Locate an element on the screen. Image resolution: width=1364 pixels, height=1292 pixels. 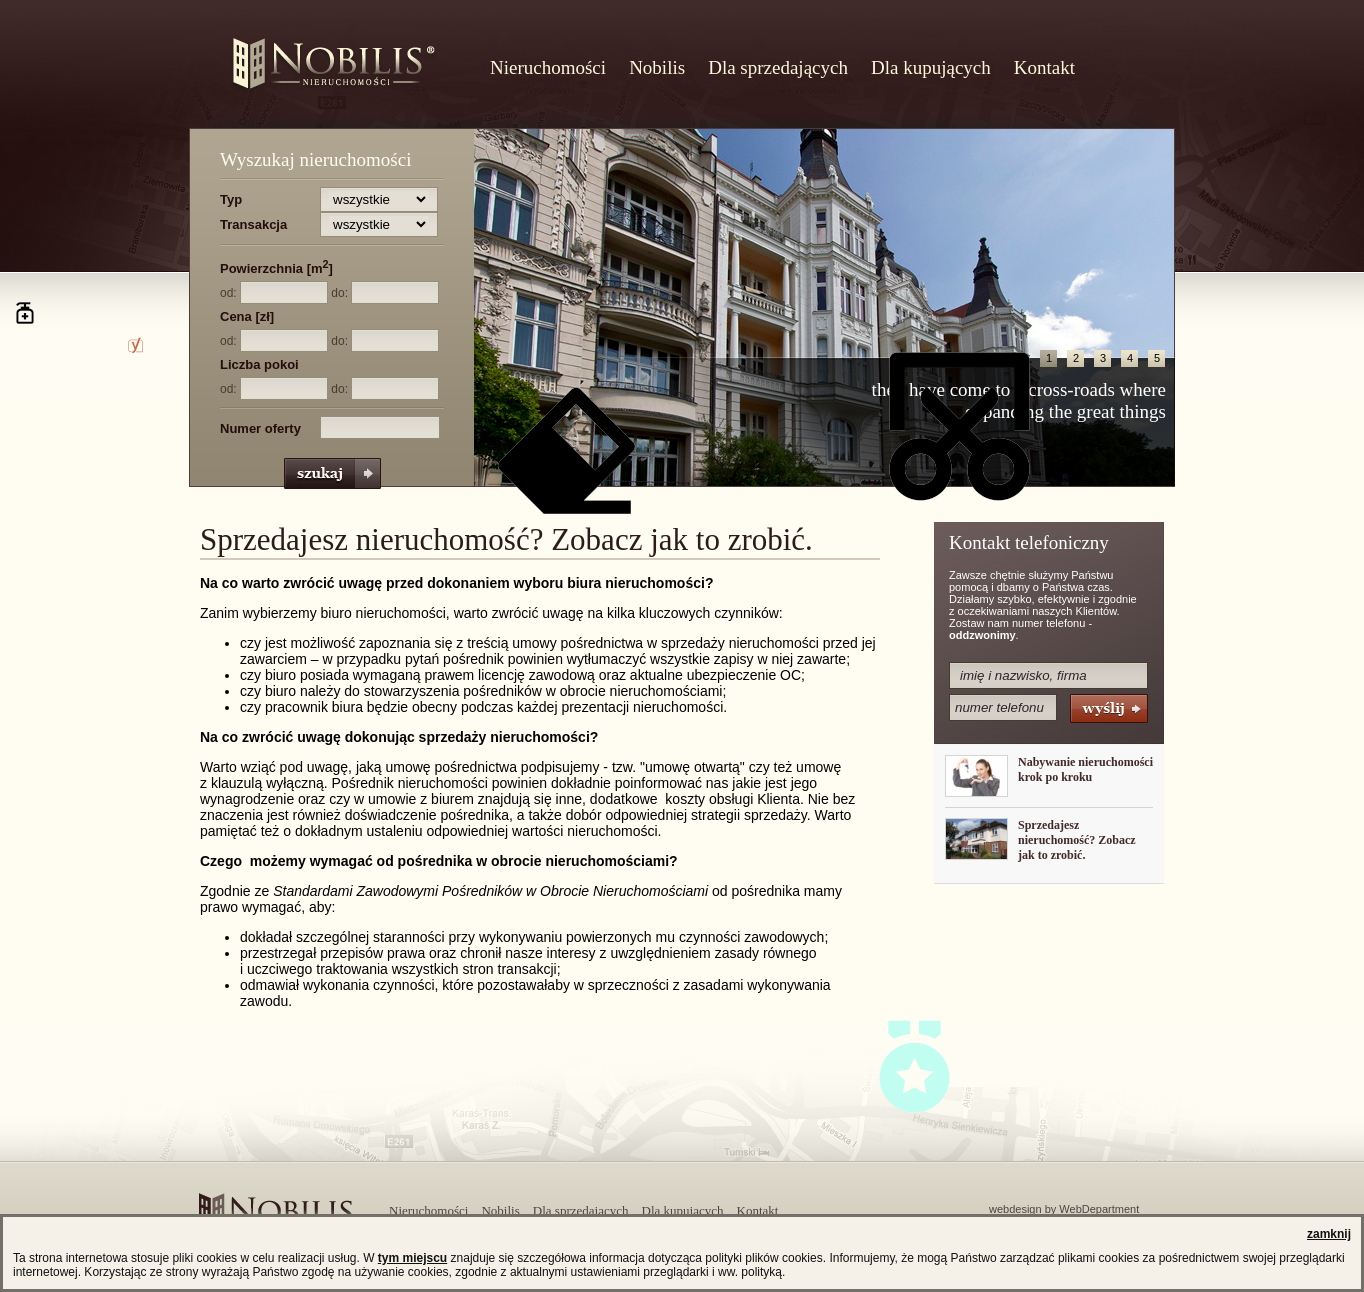
yoast SEO plugin logo is located at coordinates (135, 345).